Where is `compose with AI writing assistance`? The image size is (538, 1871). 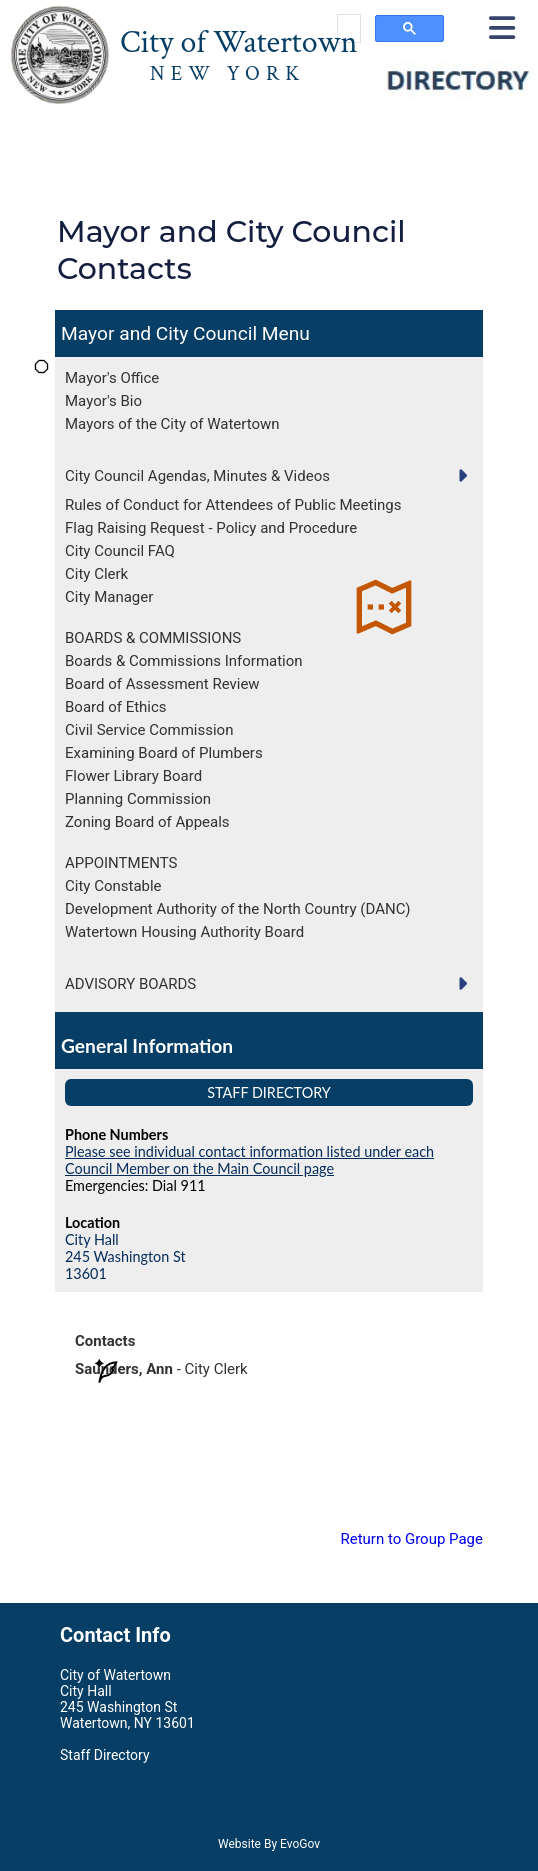
compose with AI writing assistance is located at coordinates (108, 1372).